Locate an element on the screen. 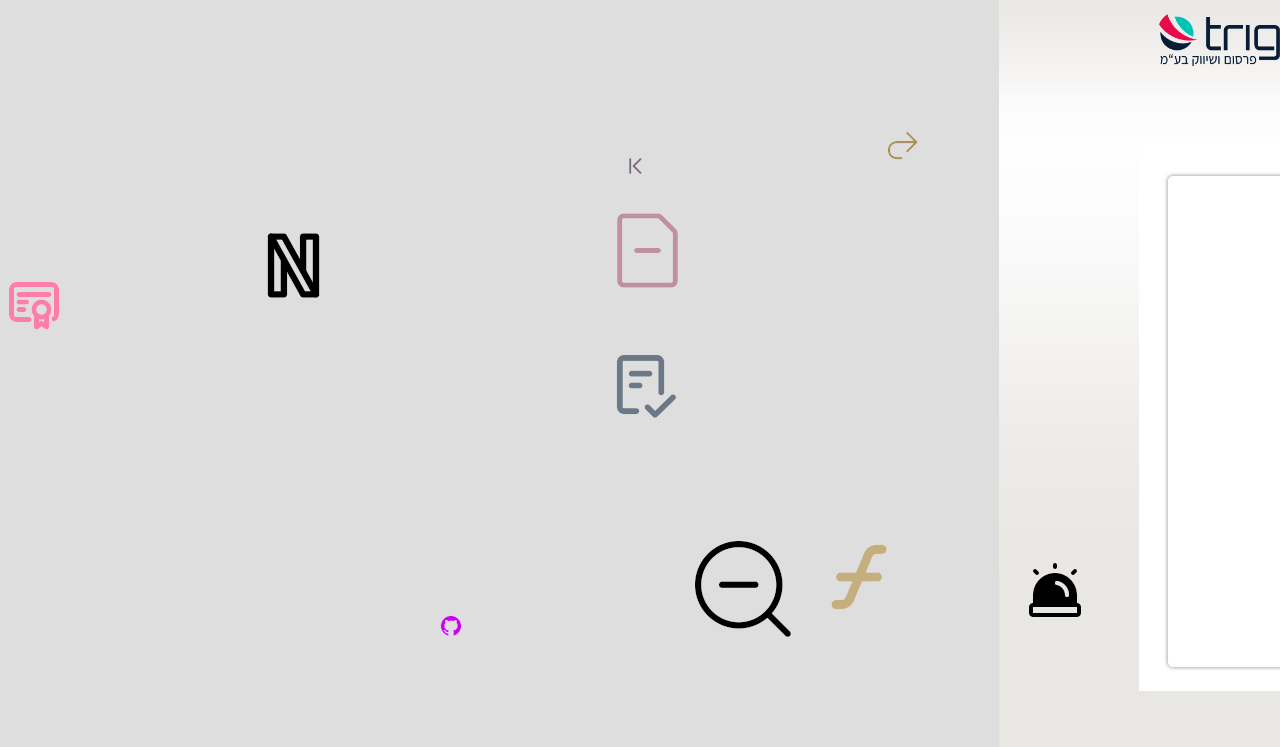 The image size is (1280, 747). view project on github is located at coordinates (451, 626).